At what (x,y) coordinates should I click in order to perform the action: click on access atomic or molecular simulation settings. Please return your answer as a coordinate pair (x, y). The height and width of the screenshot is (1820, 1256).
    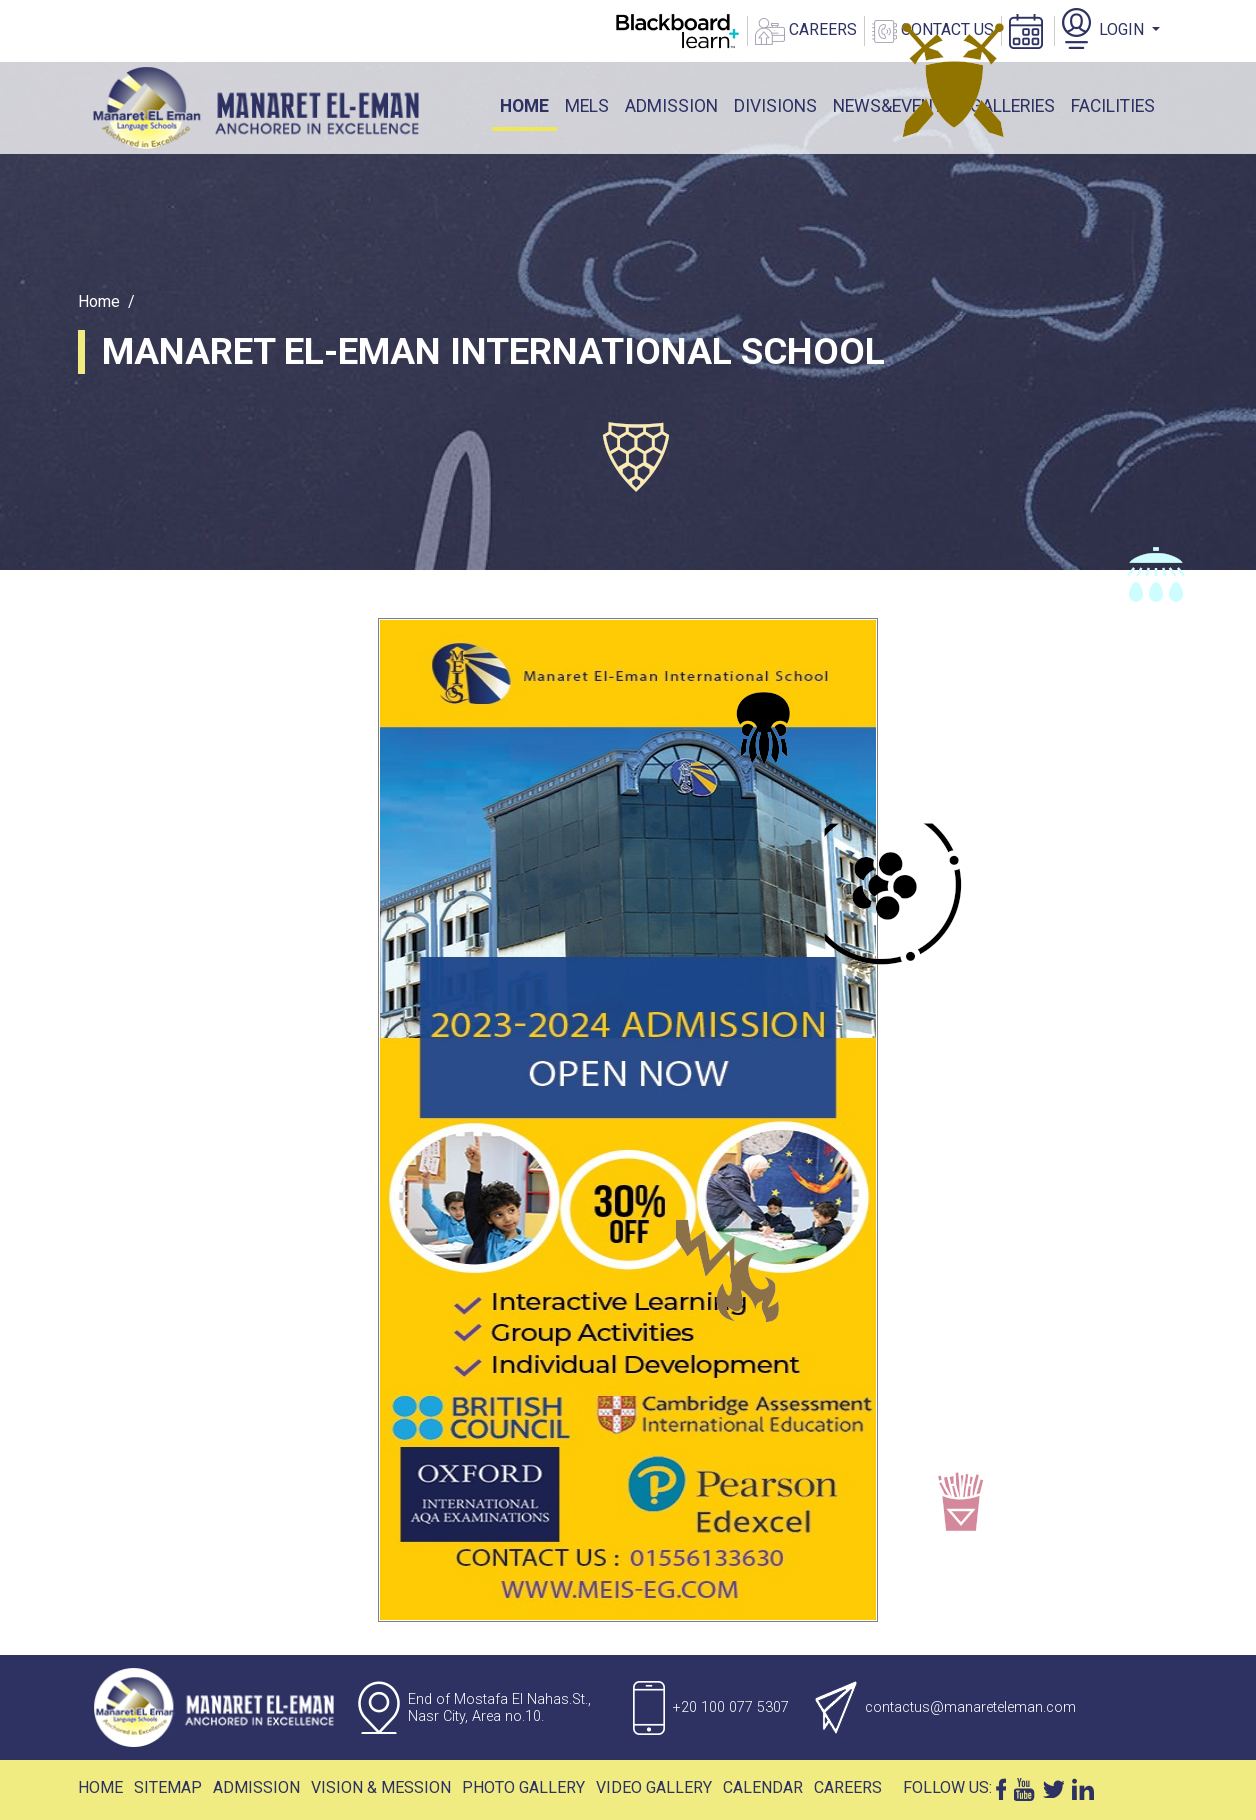
    Looking at the image, I should click on (896, 895).